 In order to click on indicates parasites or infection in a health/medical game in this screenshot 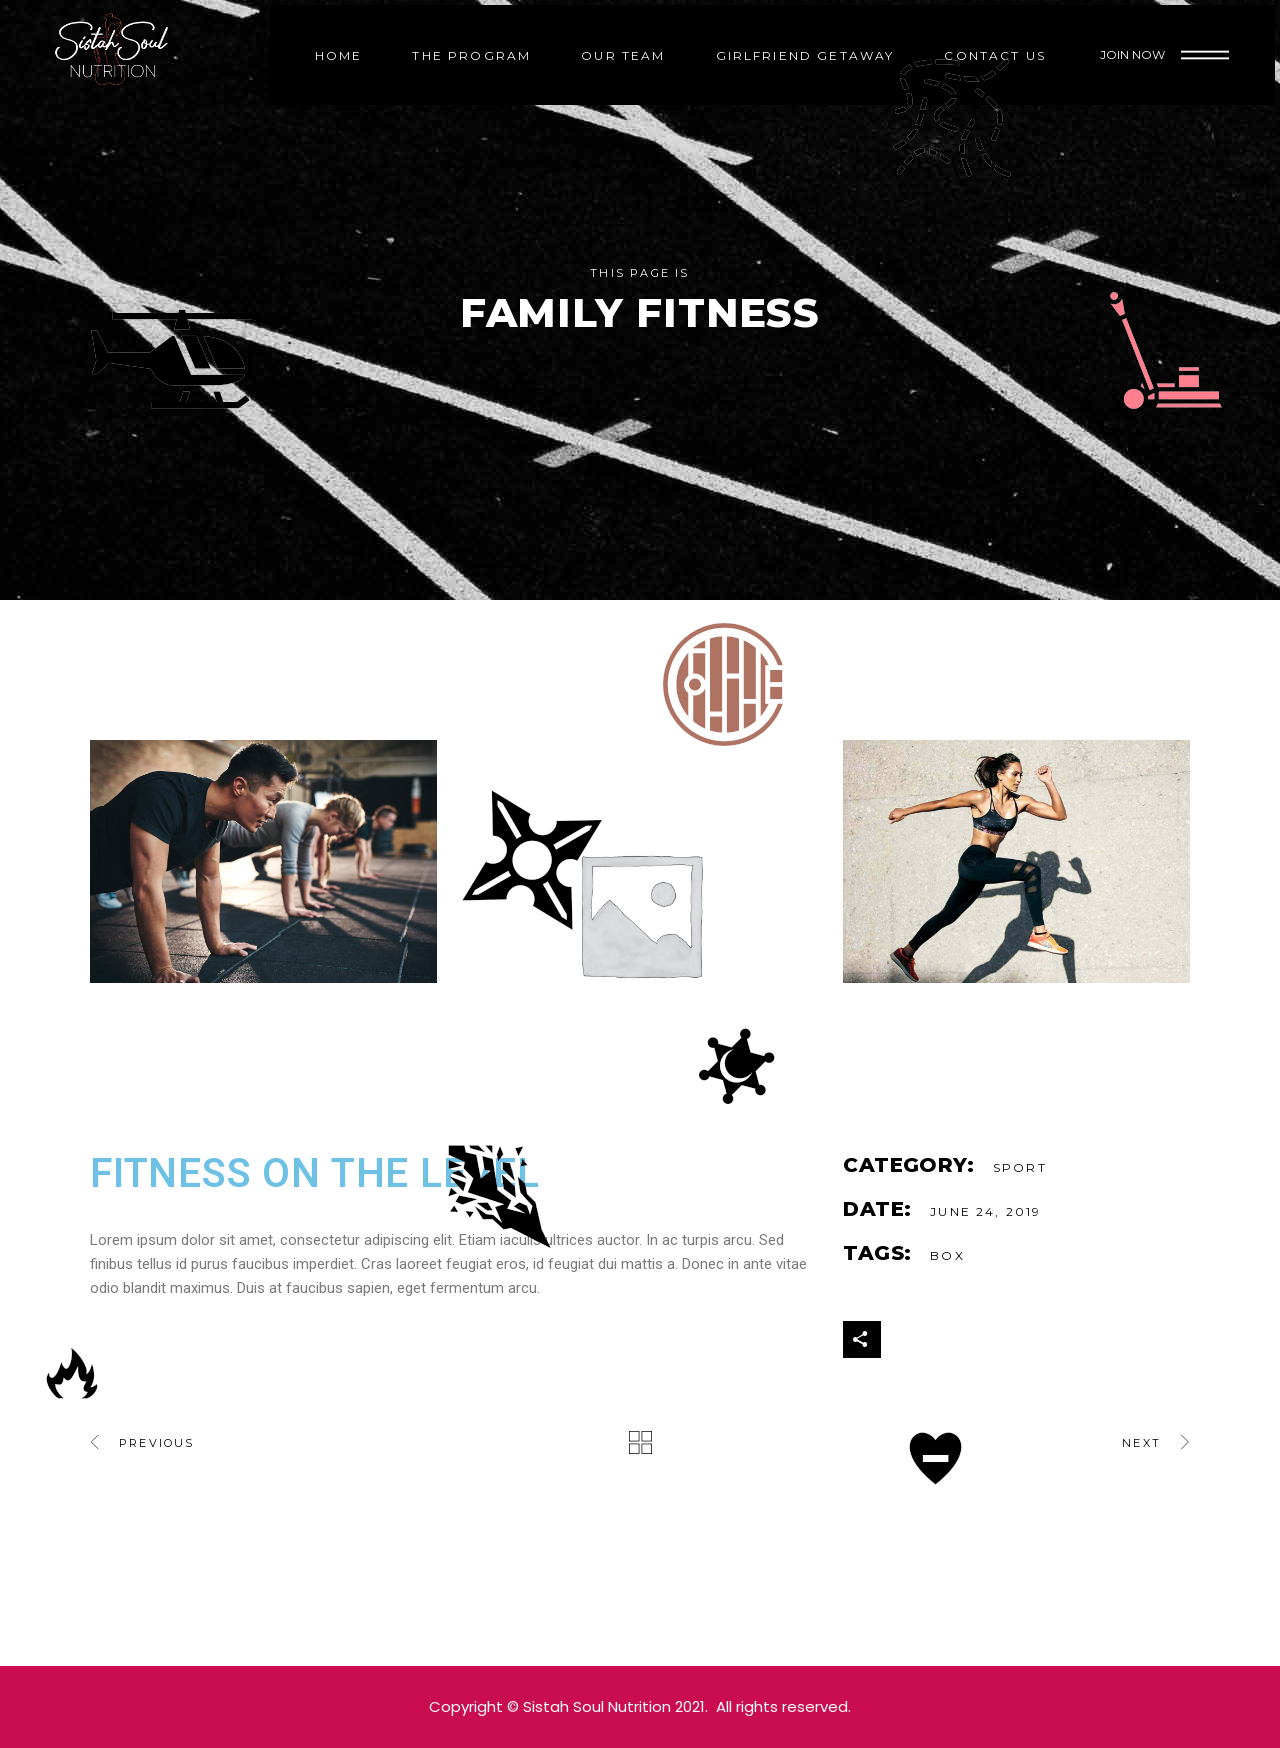, I will do `click(952, 118)`.